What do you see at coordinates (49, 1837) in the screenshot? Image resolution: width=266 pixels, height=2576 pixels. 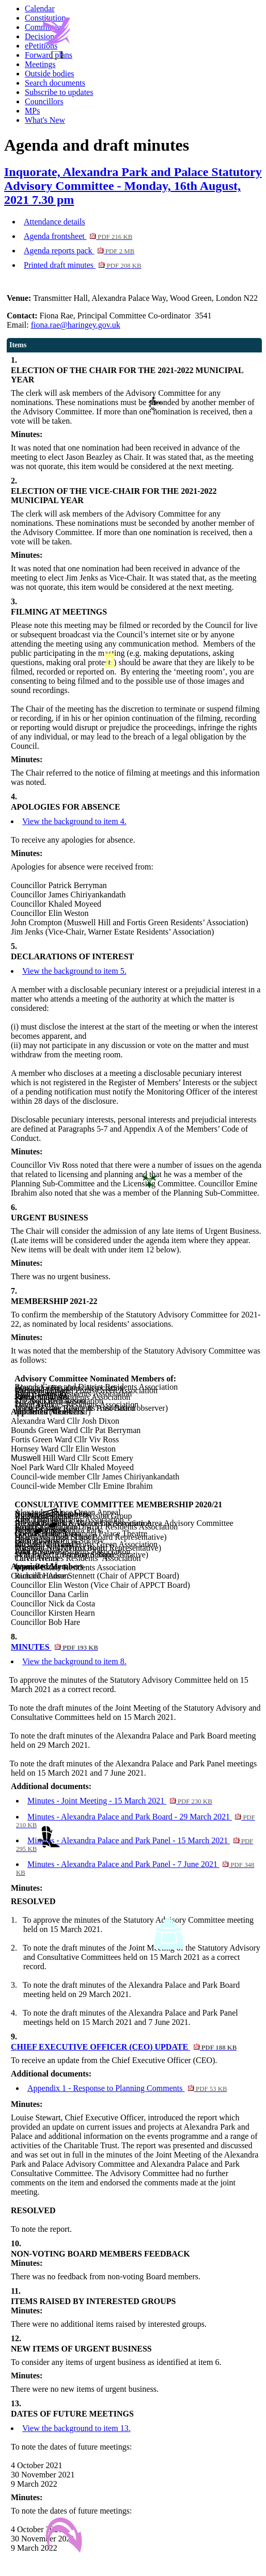 I see `select western or cowboy-themed content` at bounding box center [49, 1837].